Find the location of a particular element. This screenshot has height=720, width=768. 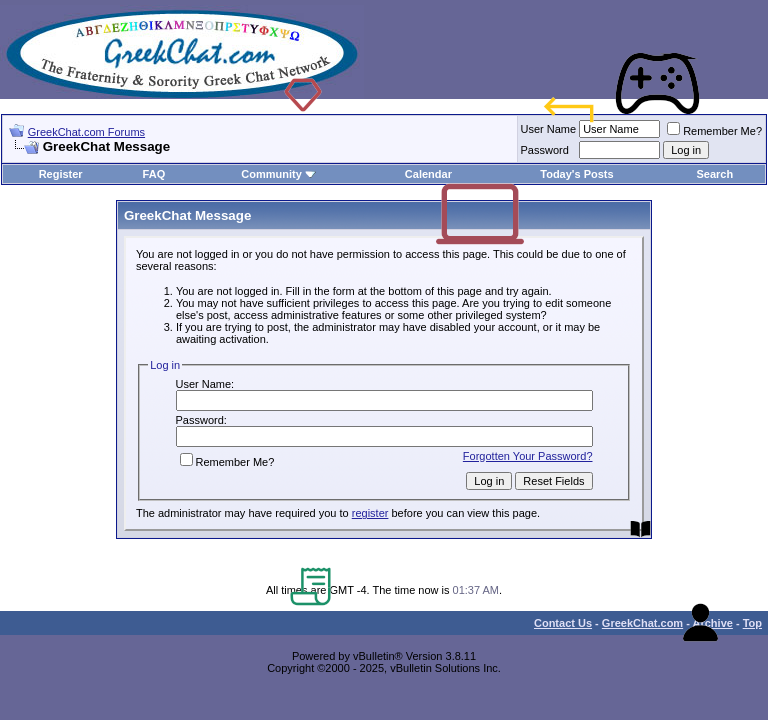

go back to previous screen is located at coordinates (569, 110).